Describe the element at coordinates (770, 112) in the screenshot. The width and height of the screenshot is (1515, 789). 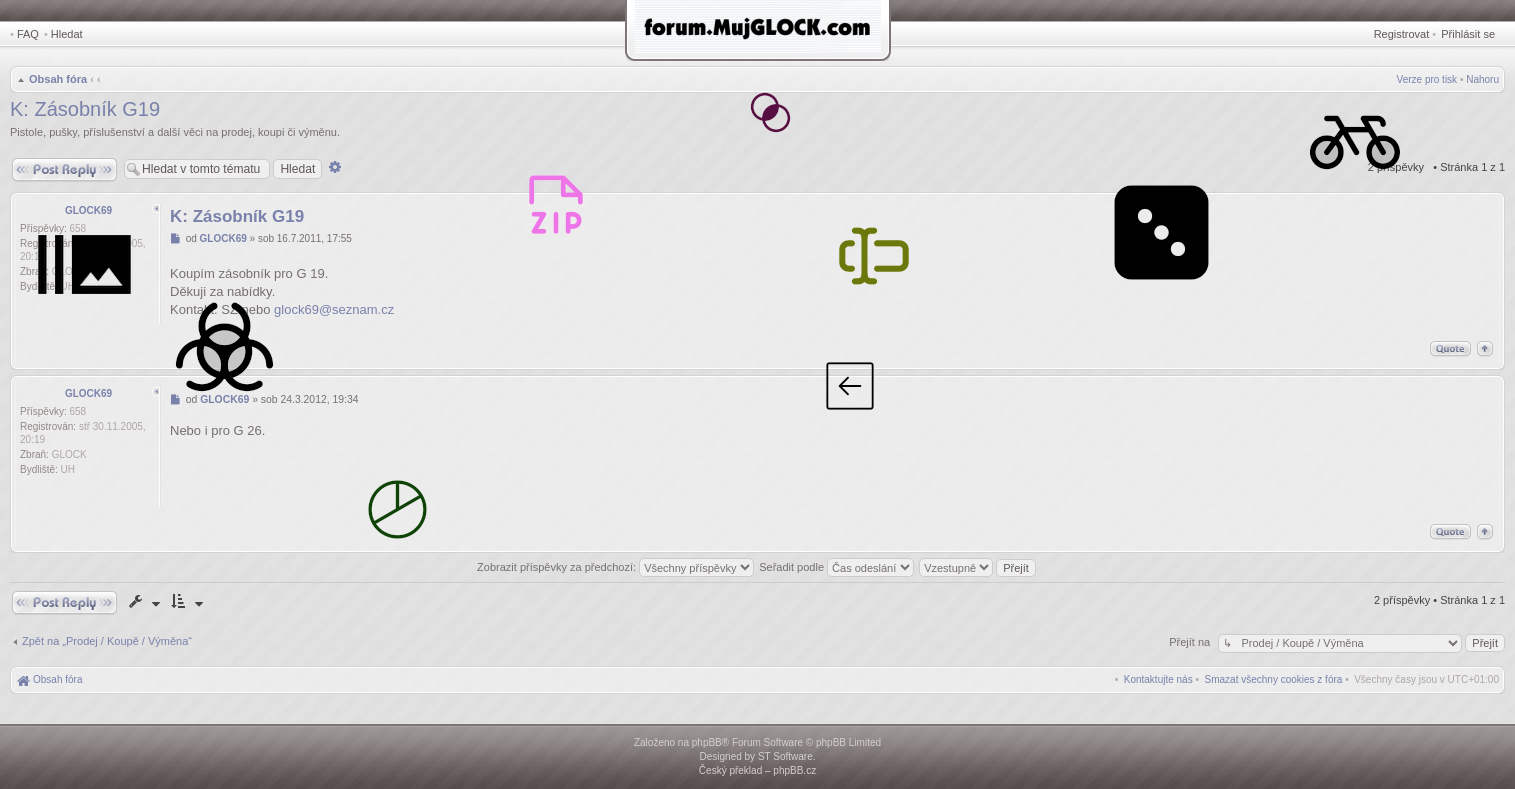
I see `apply intersection operation to selected shapes` at that location.